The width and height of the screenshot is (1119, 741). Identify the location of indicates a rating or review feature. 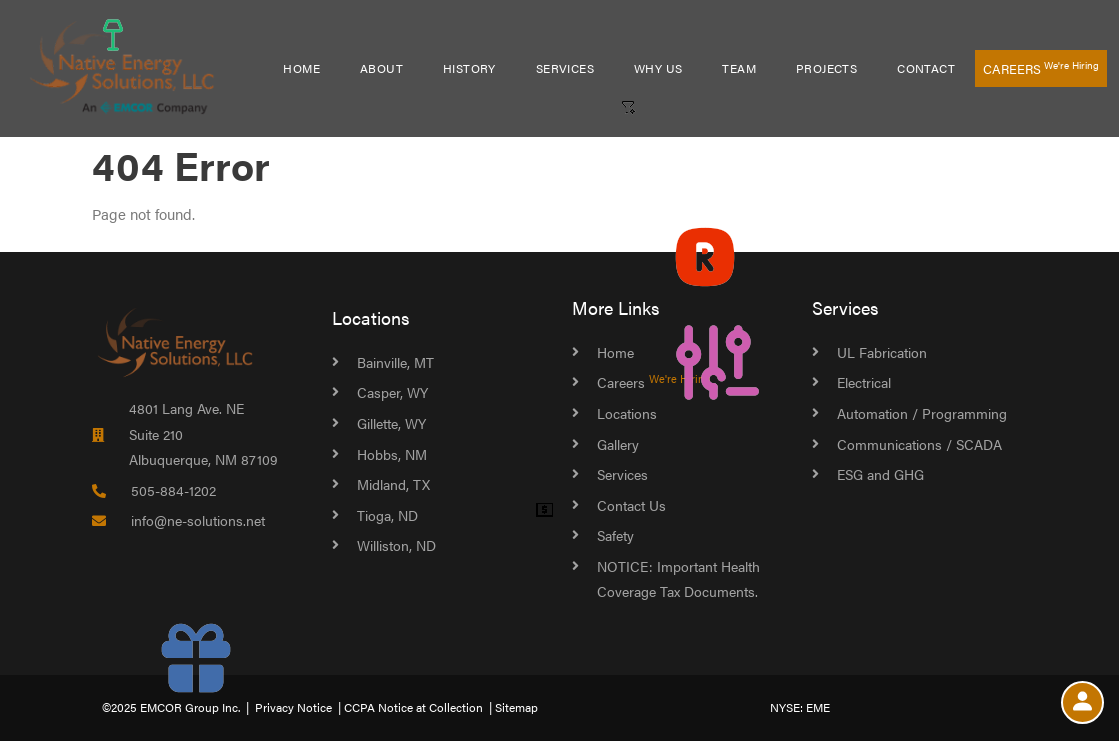
(705, 257).